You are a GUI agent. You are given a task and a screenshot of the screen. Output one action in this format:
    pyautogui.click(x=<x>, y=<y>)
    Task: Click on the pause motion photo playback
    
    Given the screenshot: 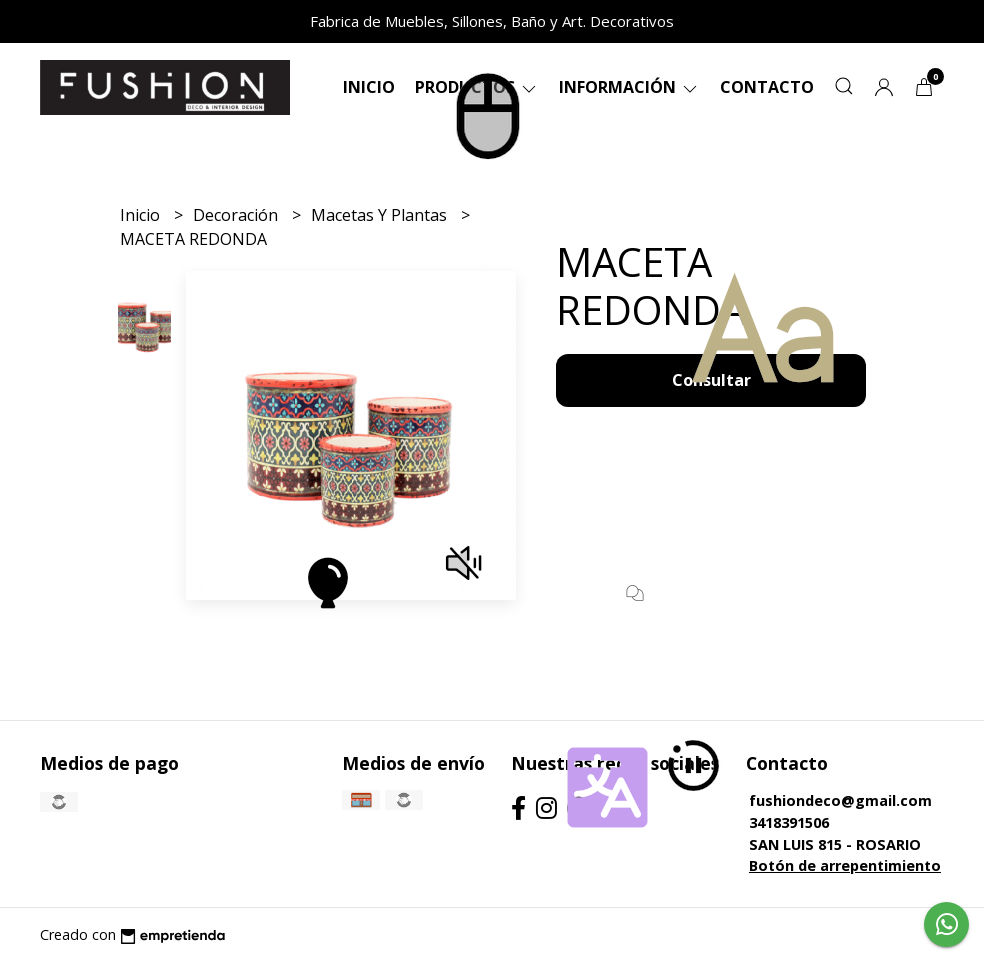 What is the action you would take?
    pyautogui.click(x=693, y=765)
    